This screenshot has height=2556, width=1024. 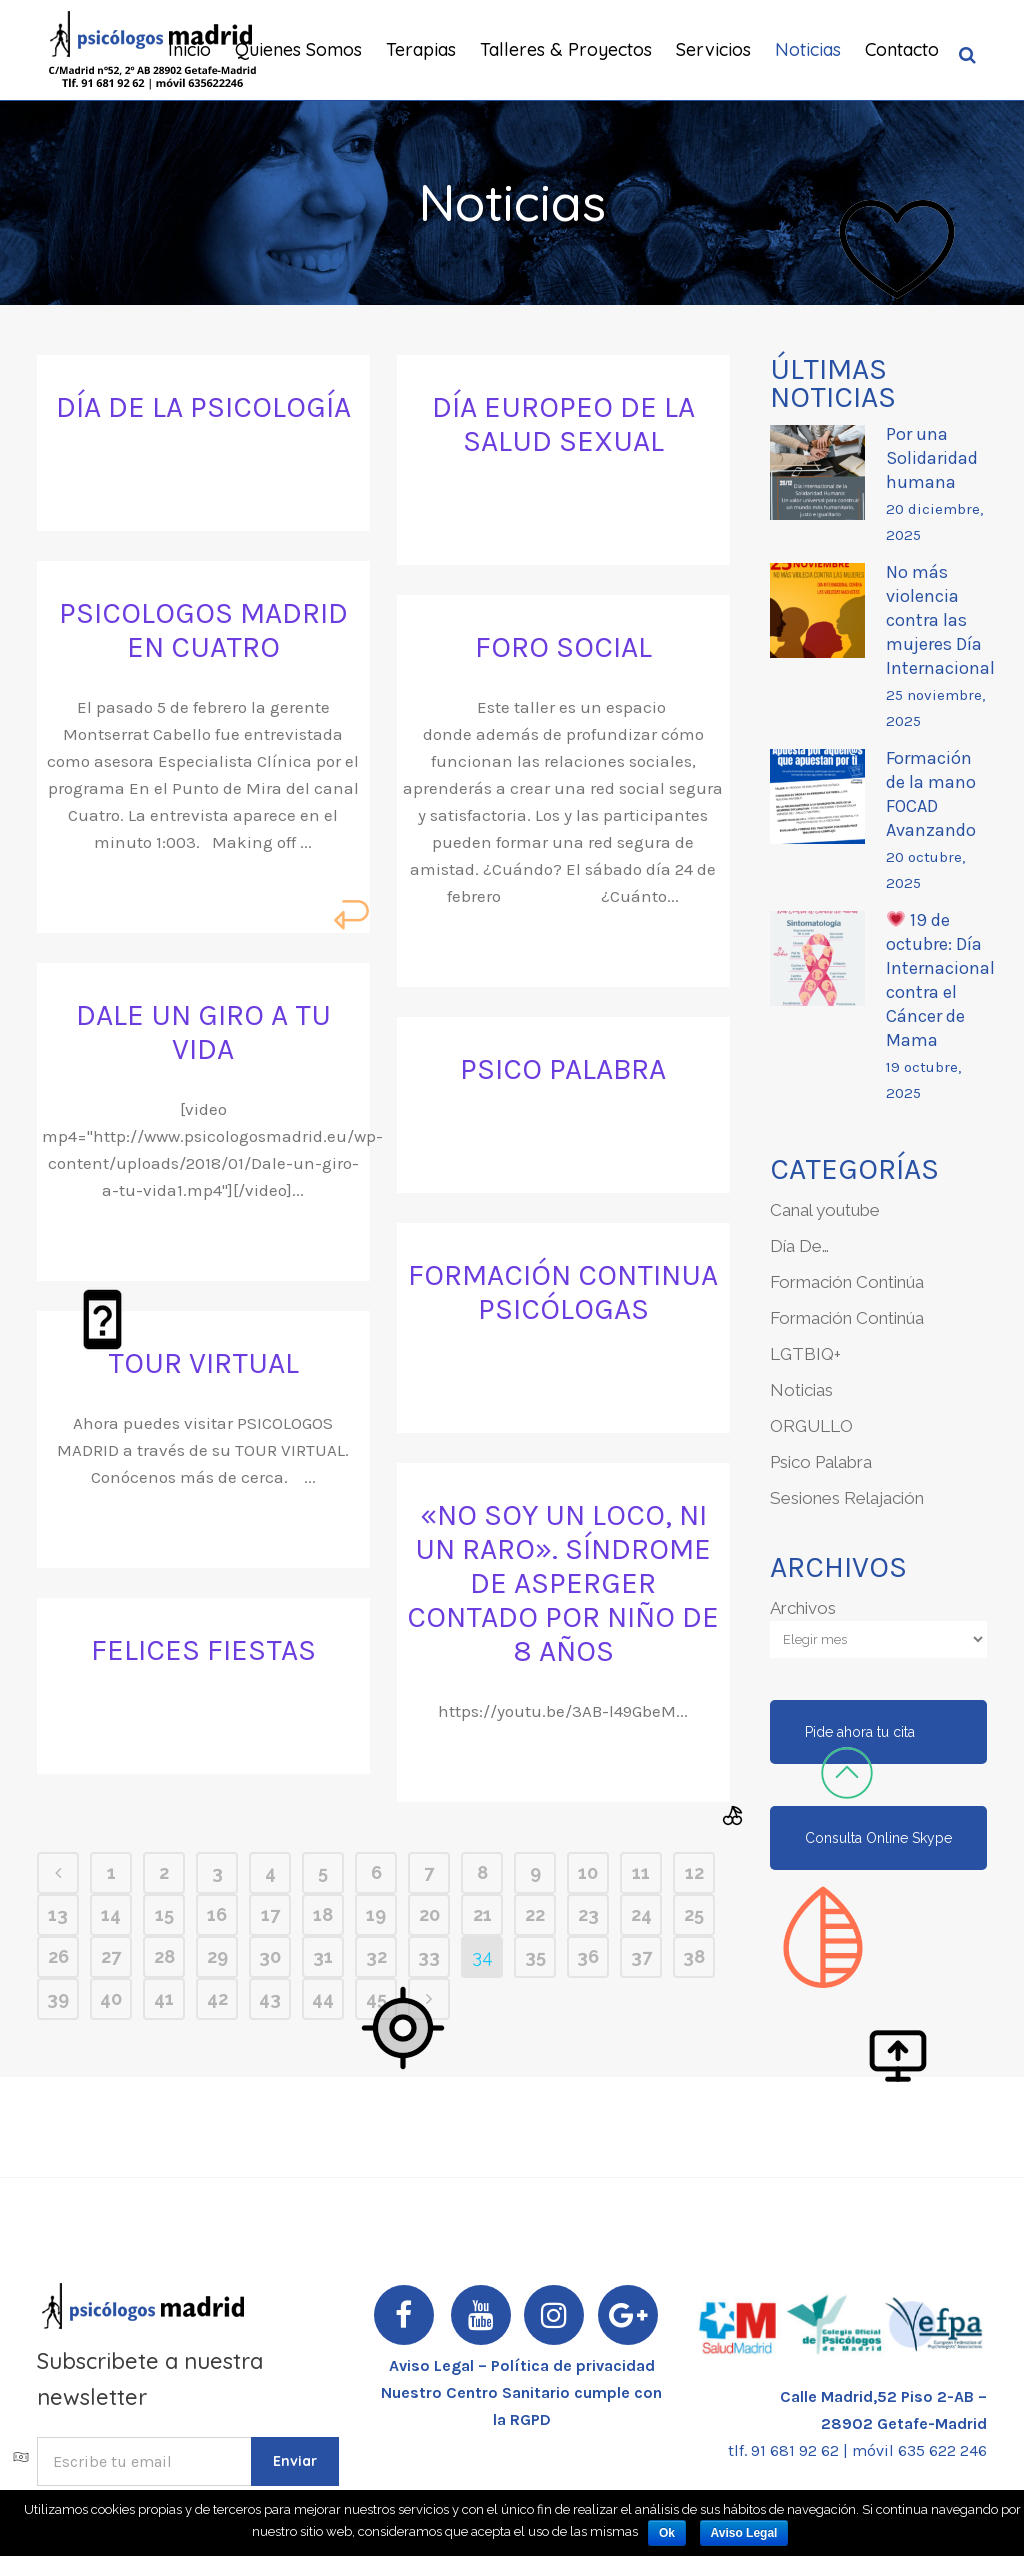 What do you see at coordinates (403, 2028) in the screenshot?
I see `get current location` at bounding box center [403, 2028].